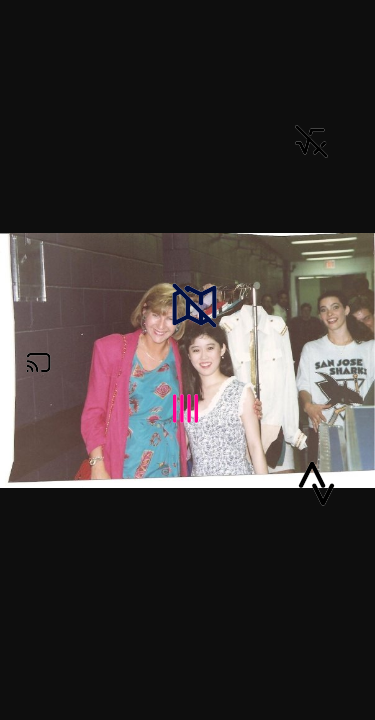  What do you see at coordinates (311, 141) in the screenshot?
I see `disable math mode or calculations` at bounding box center [311, 141].